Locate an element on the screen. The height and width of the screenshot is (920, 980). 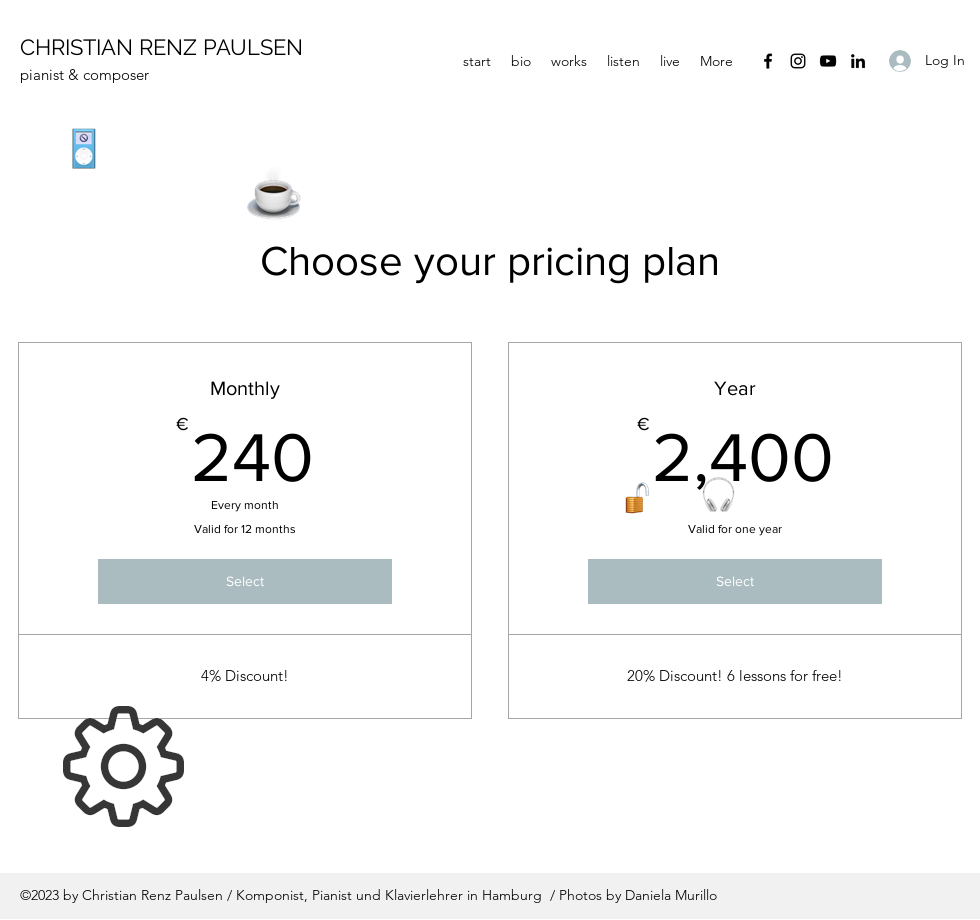
indicates iPod device is unavailable or disconnected is located at coordinates (83, 148).